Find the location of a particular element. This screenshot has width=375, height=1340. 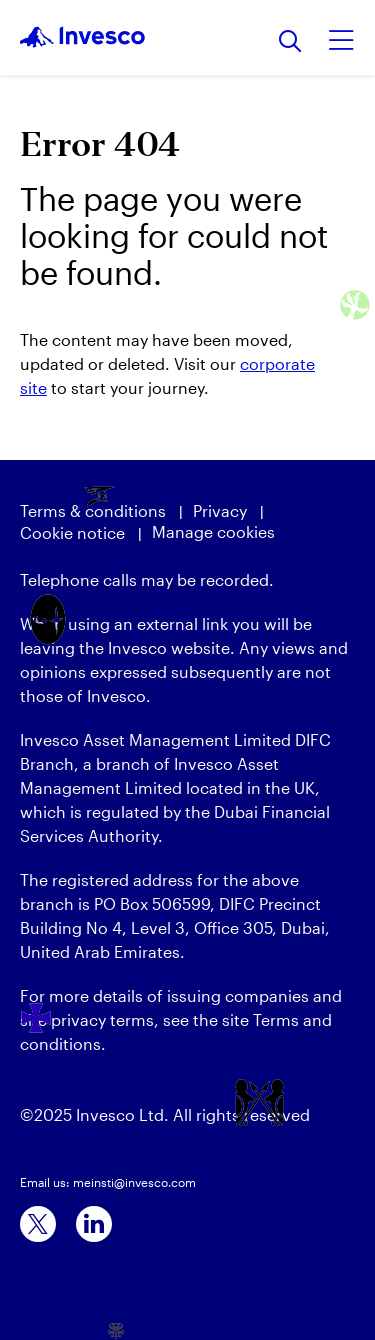

decorative tribal or abstract emblem is located at coordinates (116, 1331).